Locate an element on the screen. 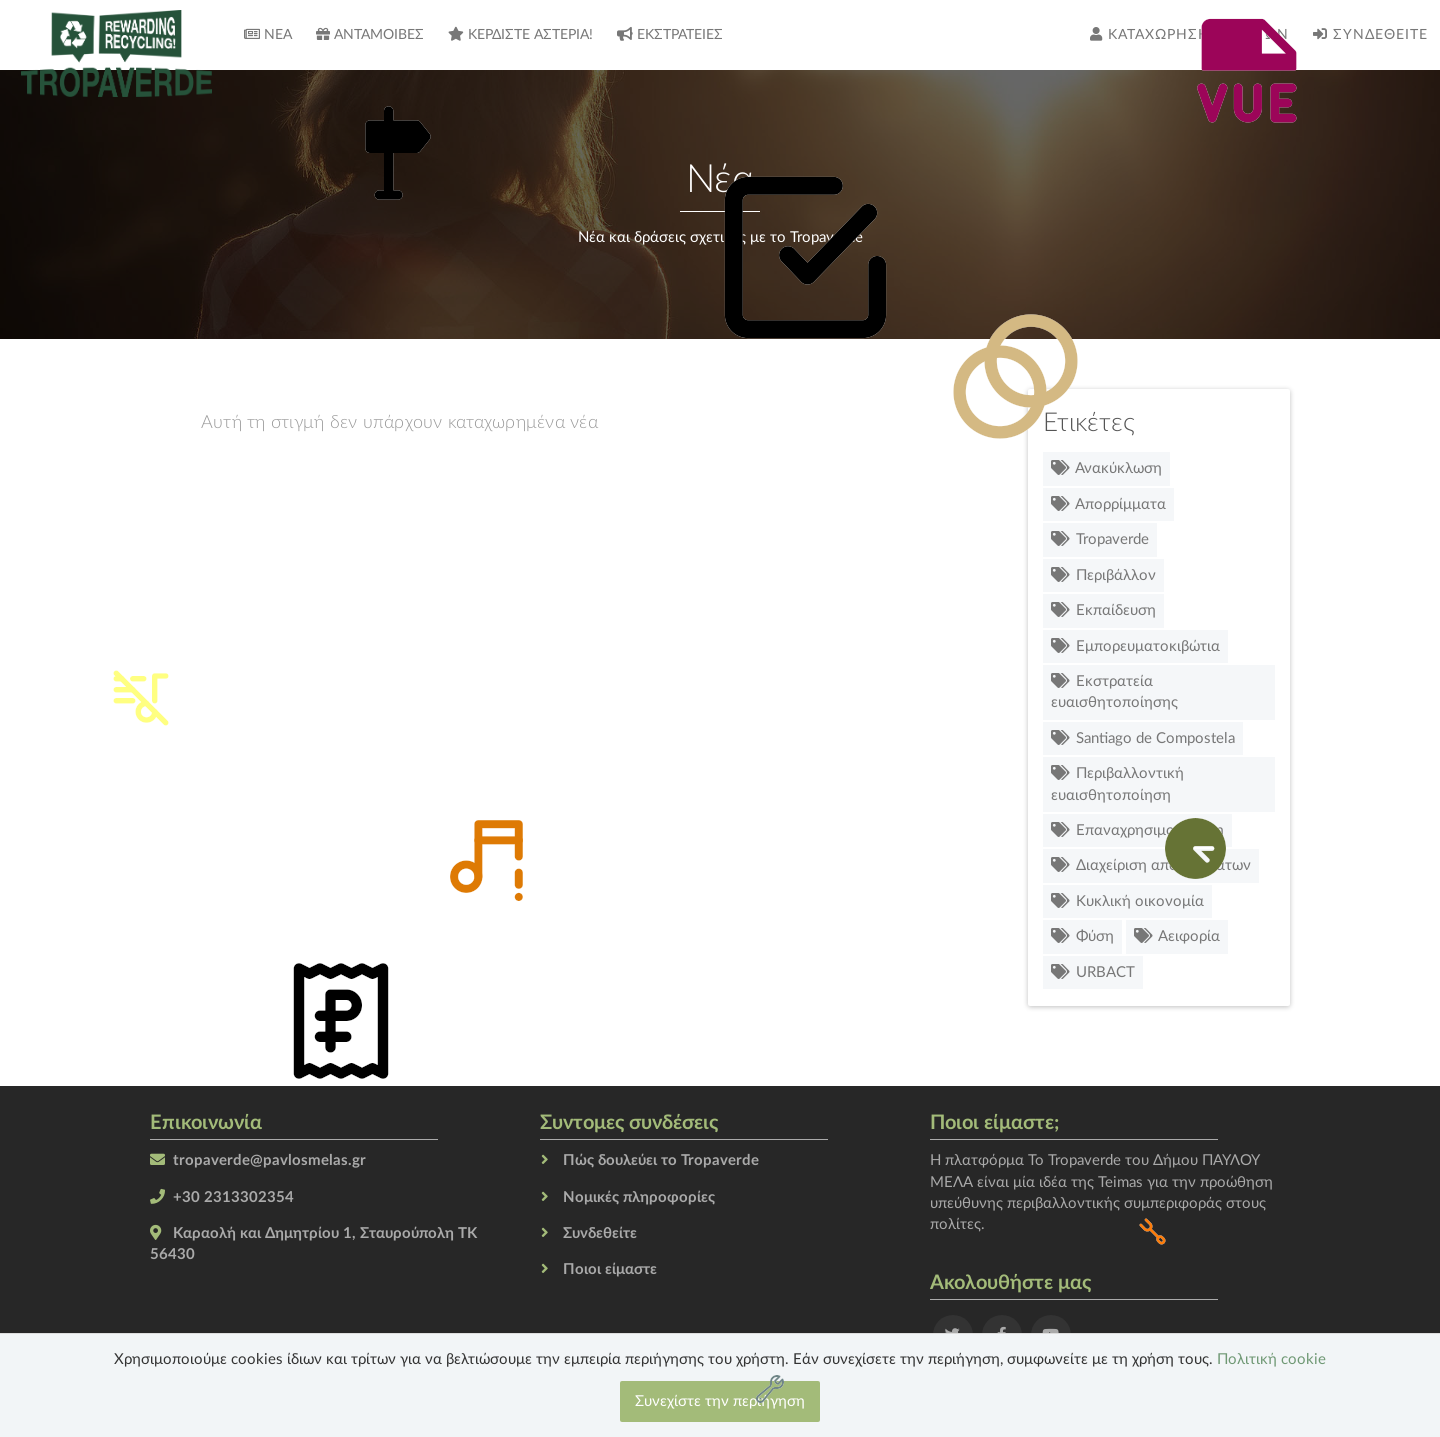 This screenshot has height=1437, width=1440. a Vue.js framework file is located at coordinates (1249, 75).